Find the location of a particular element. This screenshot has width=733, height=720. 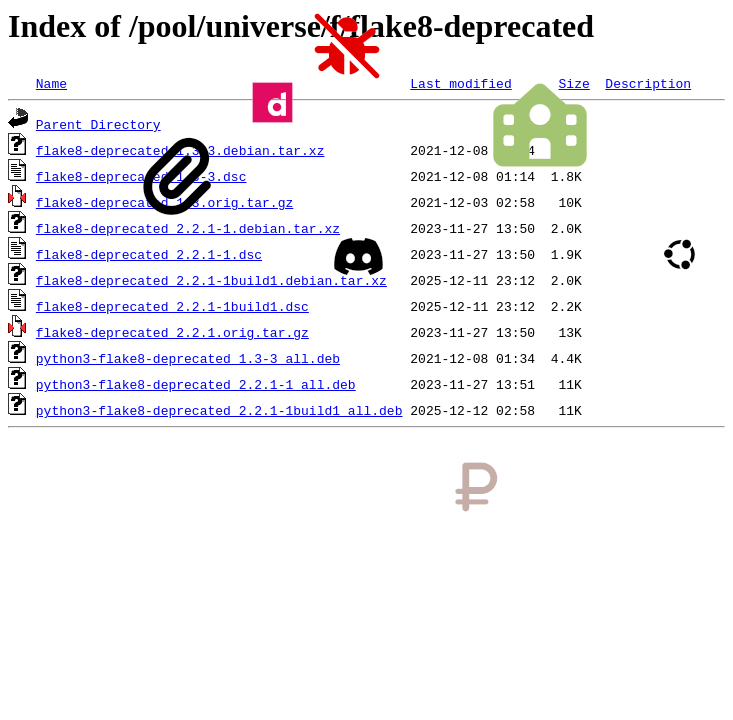

attach a file to your message is located at coordinates (179, 178).